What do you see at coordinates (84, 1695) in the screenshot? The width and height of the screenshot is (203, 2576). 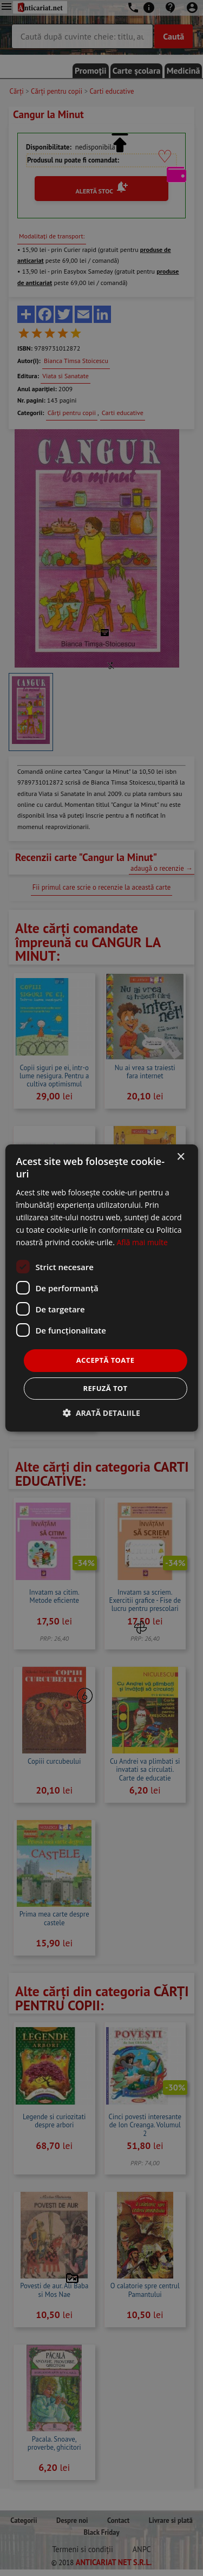 I see `indicates step six in a numbered sequence` at bounding box center [84, 1695].